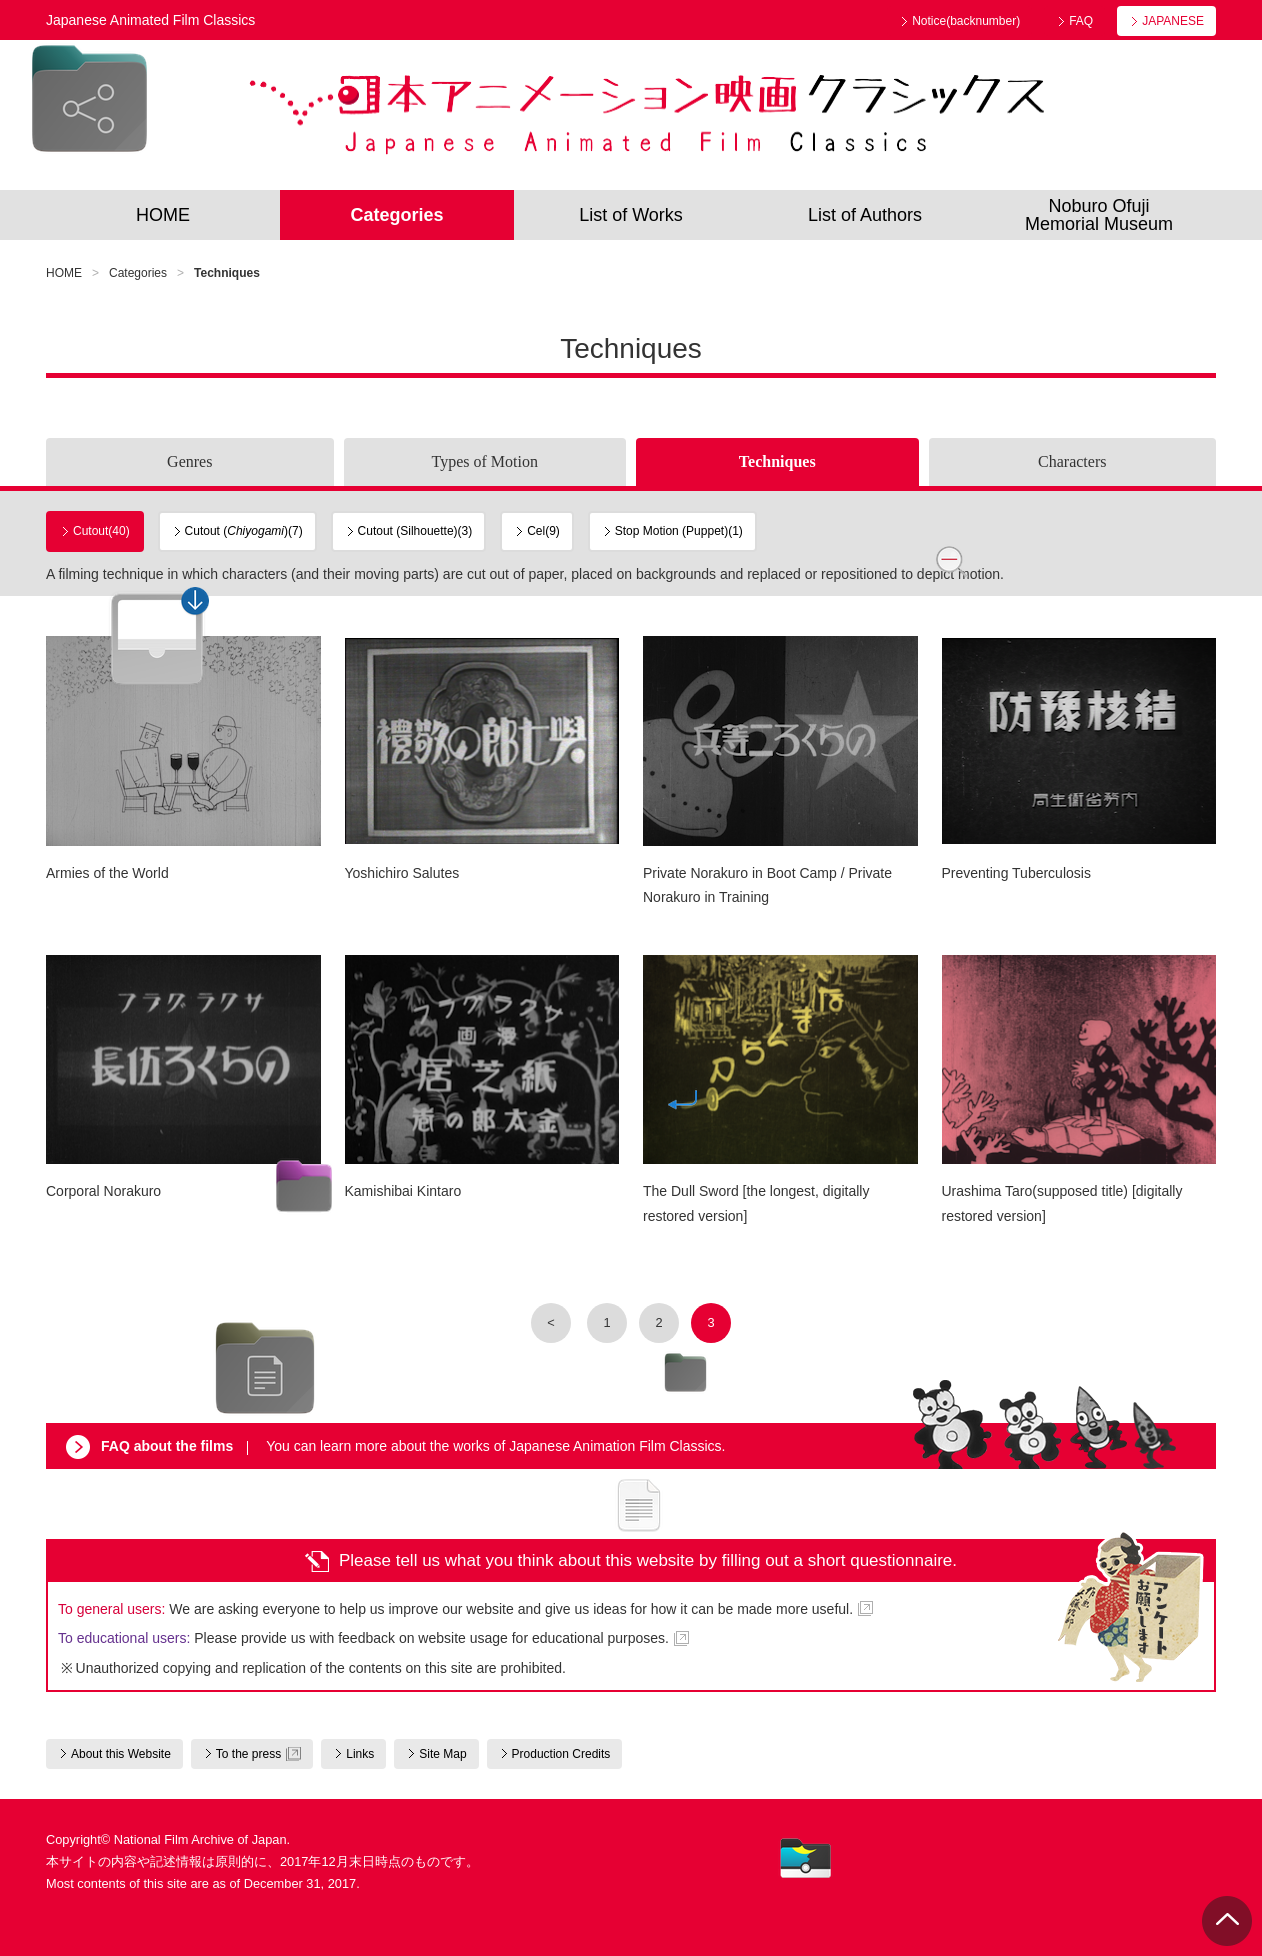 This screenshot has height=1956, width=1262. Describe the element at coordinates (685, 1372) in the screenshot. I see `open folder to view contents` at that location.